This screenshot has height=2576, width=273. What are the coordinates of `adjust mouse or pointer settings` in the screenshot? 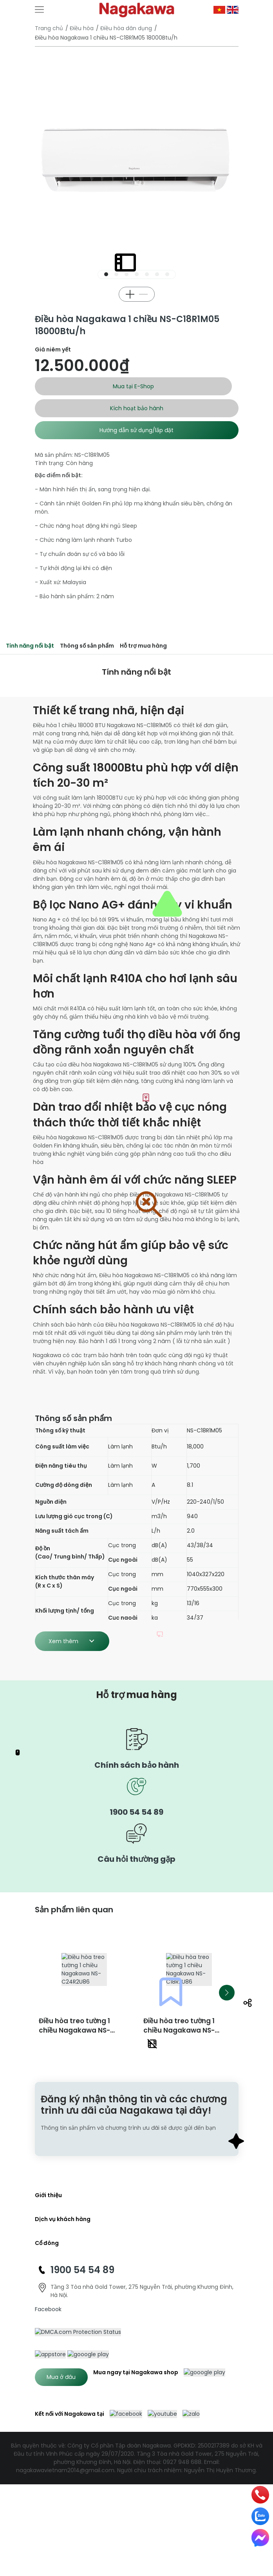 It's located at (18, 1752).